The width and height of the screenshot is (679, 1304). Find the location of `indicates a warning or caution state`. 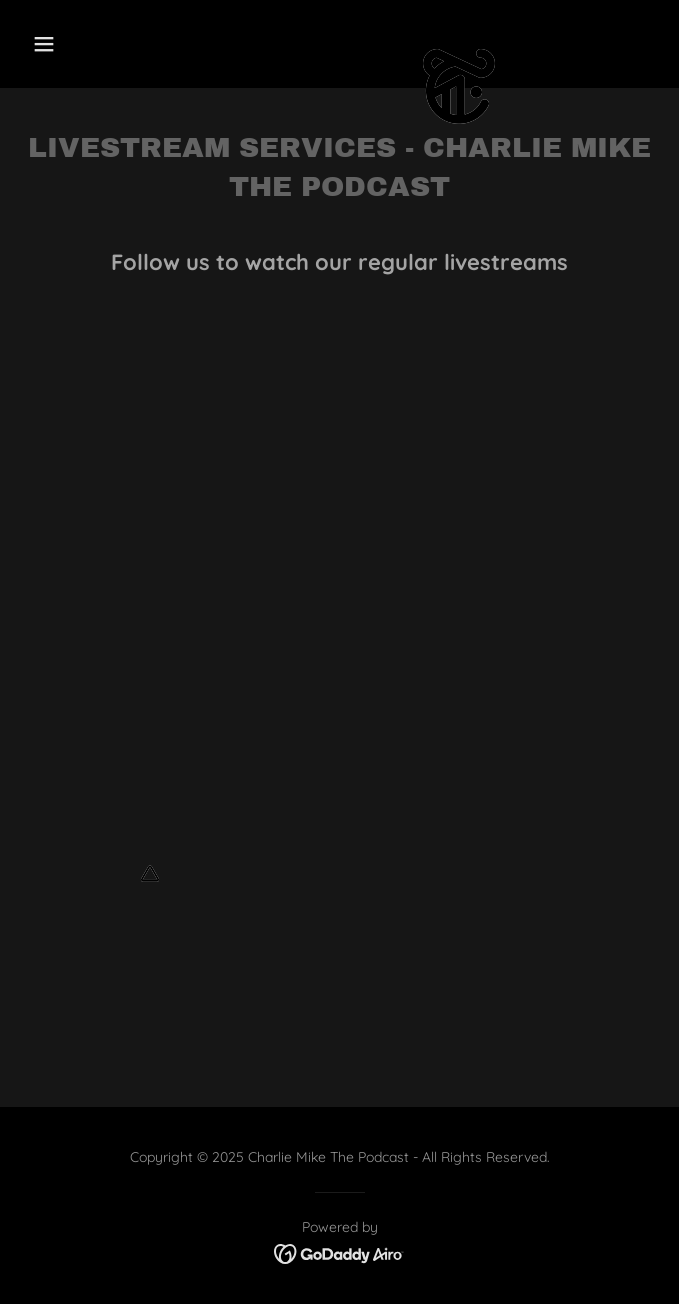

indicates a warning or caution state is located at coordinates (150, 874).